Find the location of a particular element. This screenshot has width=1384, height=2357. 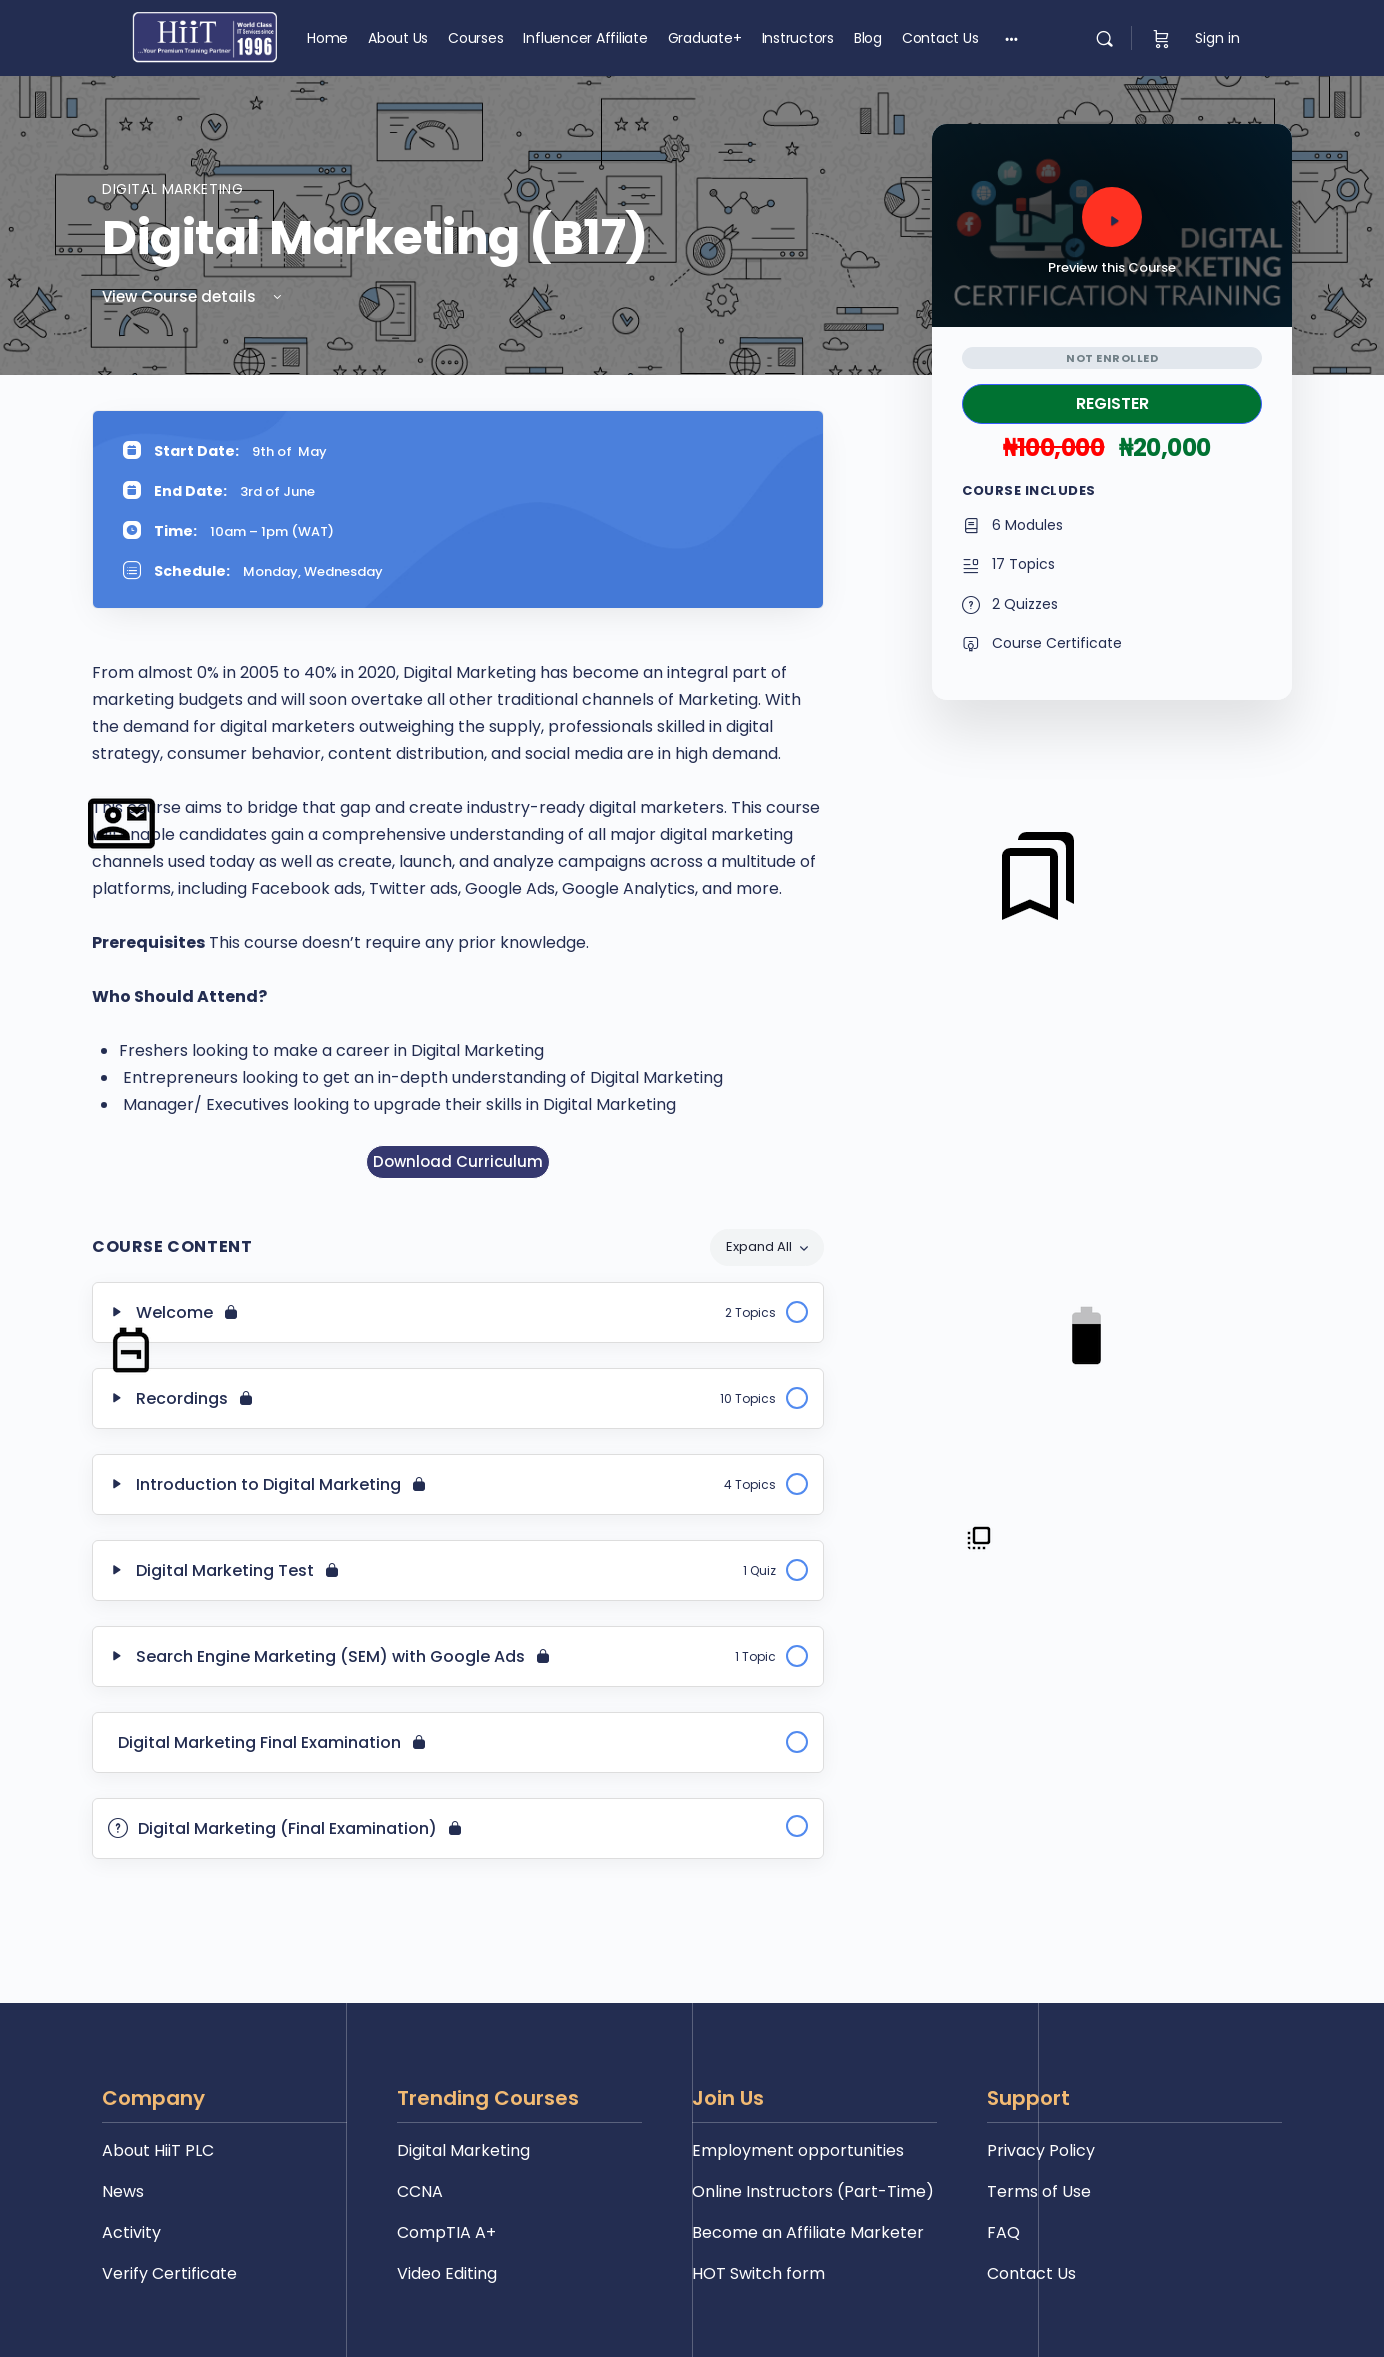

bring selected element to front of layer stack is located at coordinates (979, 1538).